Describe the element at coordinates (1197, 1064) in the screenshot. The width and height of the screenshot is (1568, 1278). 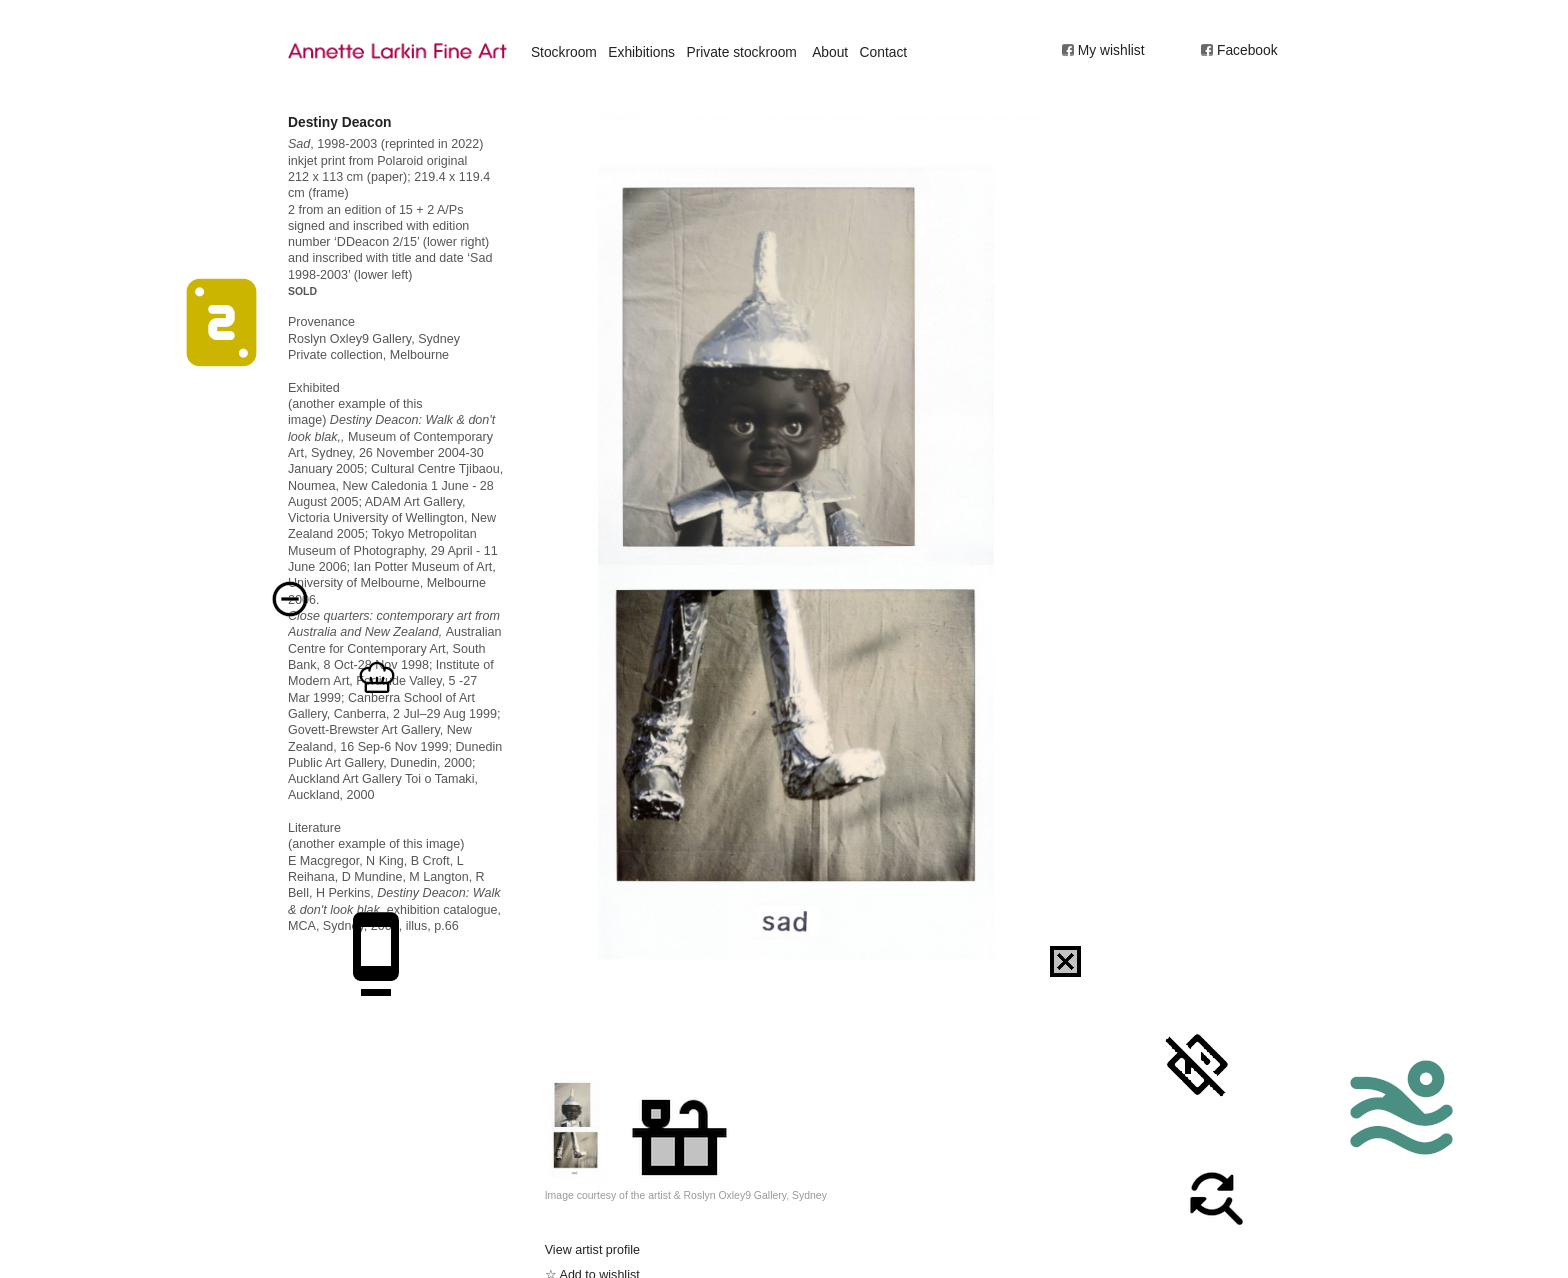
I see `disable navigation or directions` at that location.